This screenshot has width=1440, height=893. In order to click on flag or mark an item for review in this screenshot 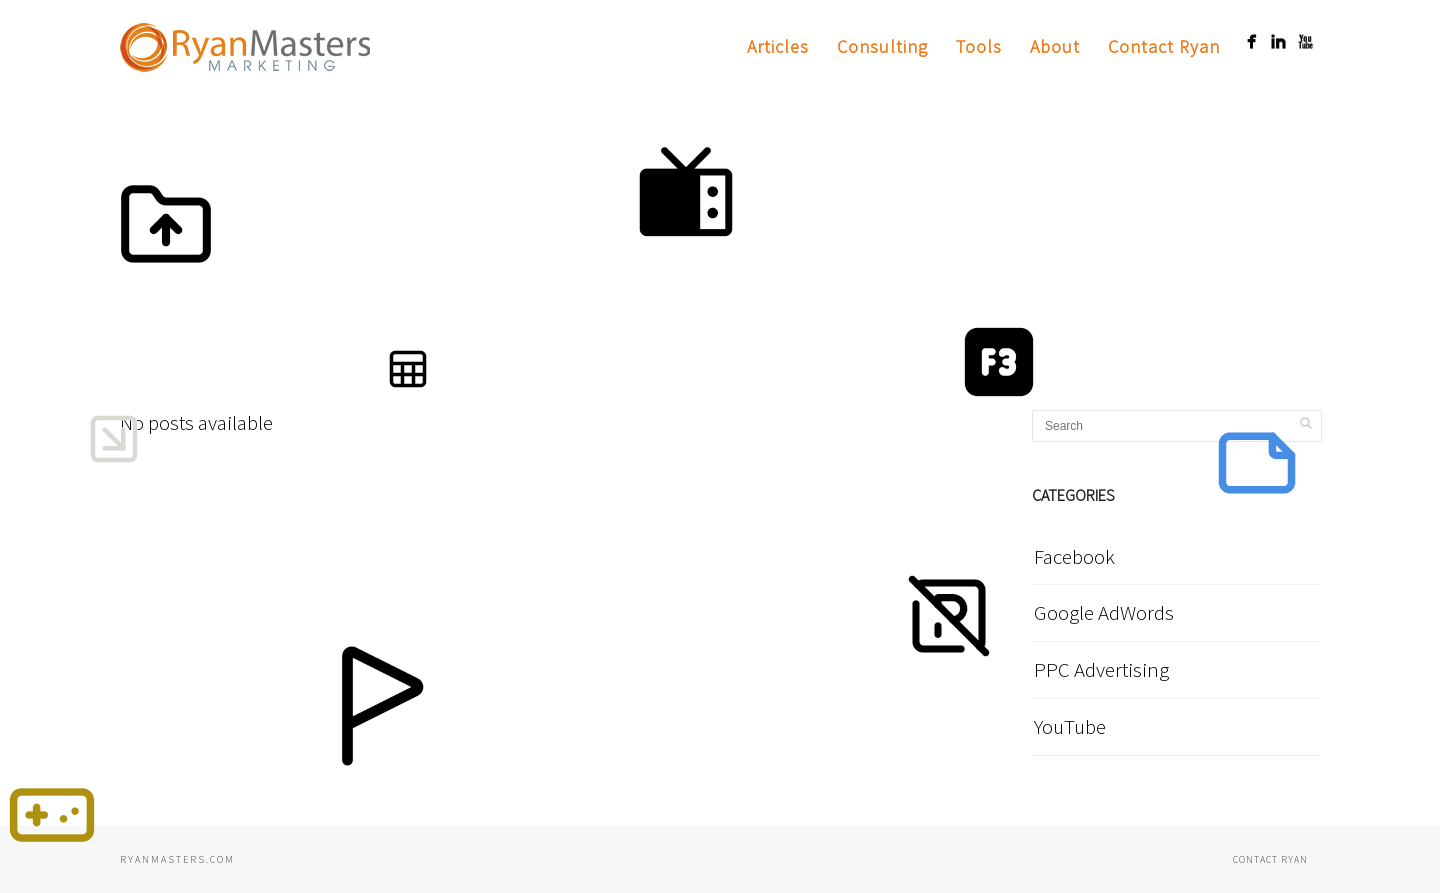, I will do `click(380, 706)`.